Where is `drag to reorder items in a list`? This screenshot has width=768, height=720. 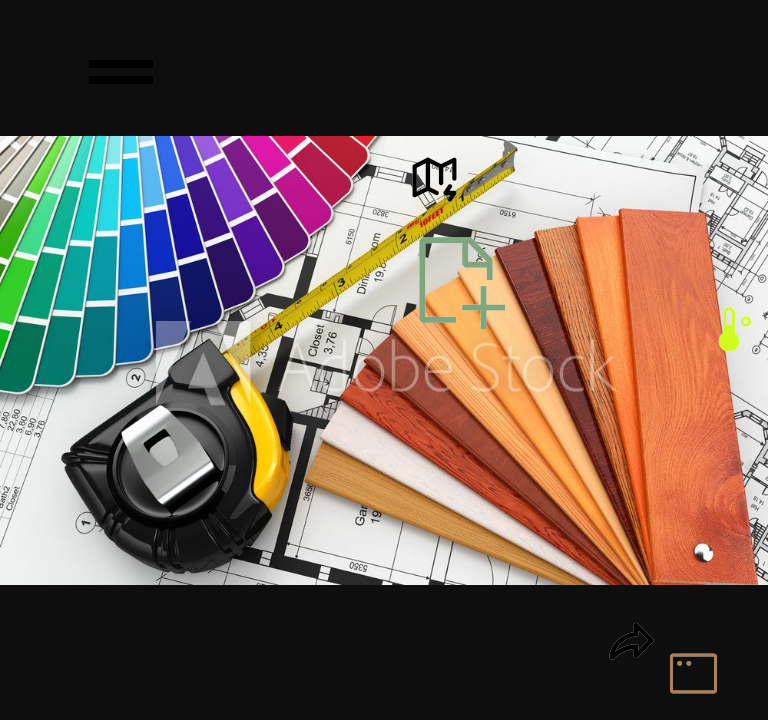
drag to reorder items in a list is located at coordinates (121, 72).